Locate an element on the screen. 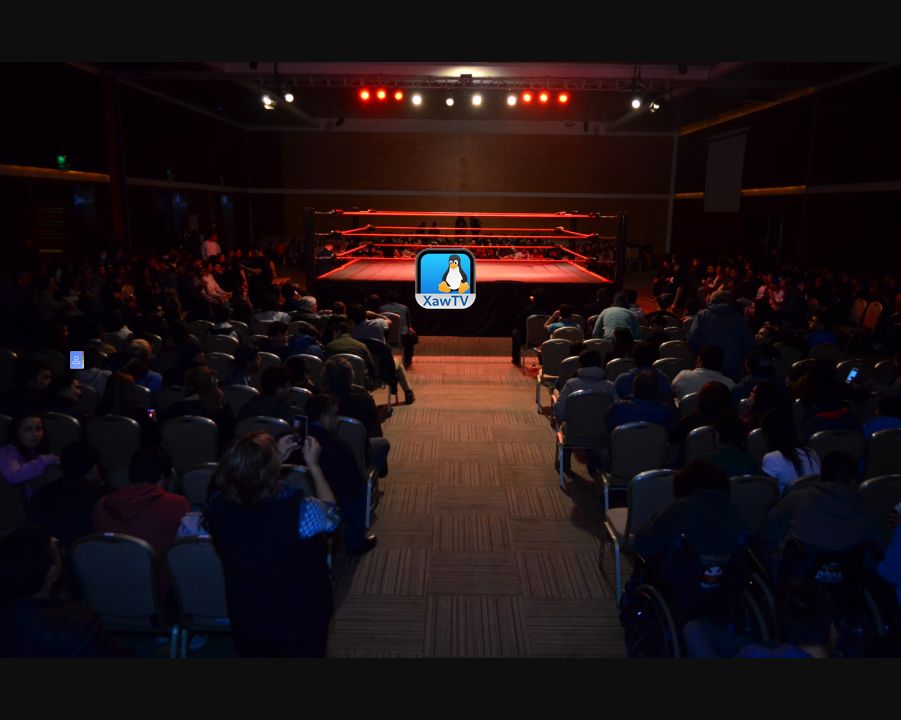 This screenshot has height=720, width=901. launch xawtv television viewer application is located at coordinates (445, 278).